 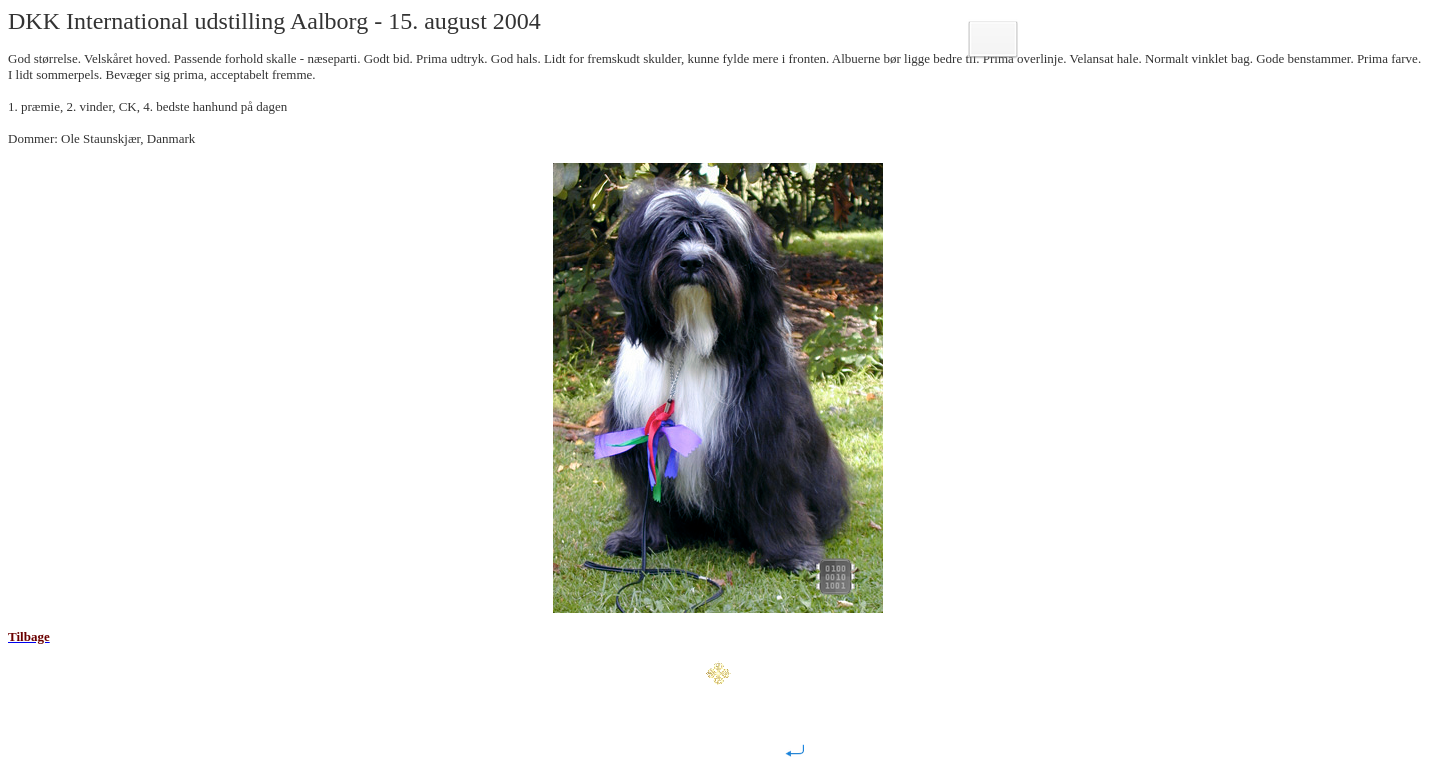 I want to click on generic bluetooth device placeholder, so click(x=993, y=39).